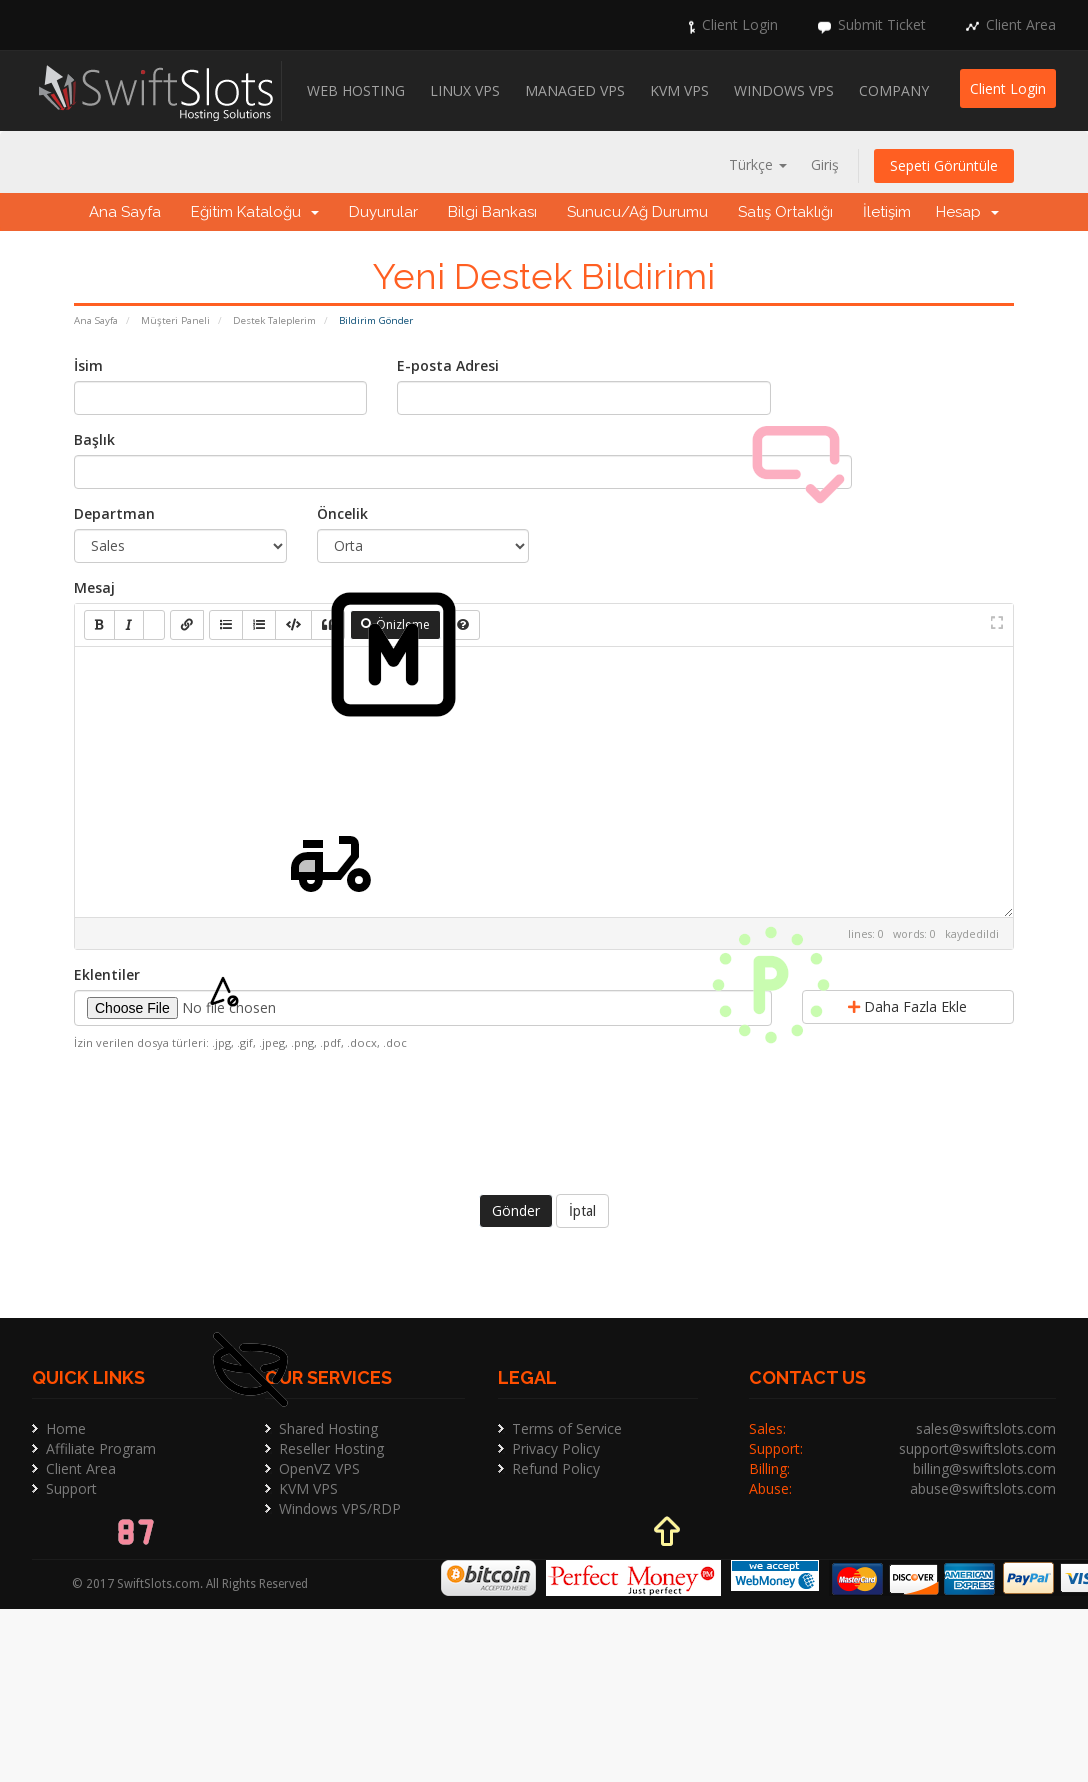  I want to click on indicates parking availability or location, so click(771, 985).